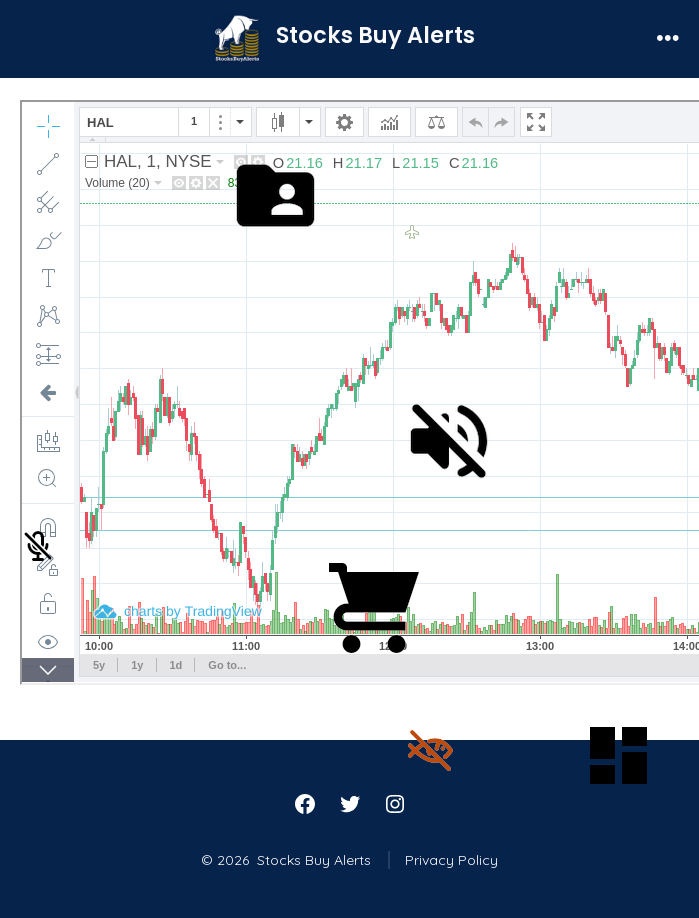 The image size is (699, 918). What do you see at coordinates (449, 441) in the screenshot?
I see `mute audio or sound` at bounding box center [449, 441].